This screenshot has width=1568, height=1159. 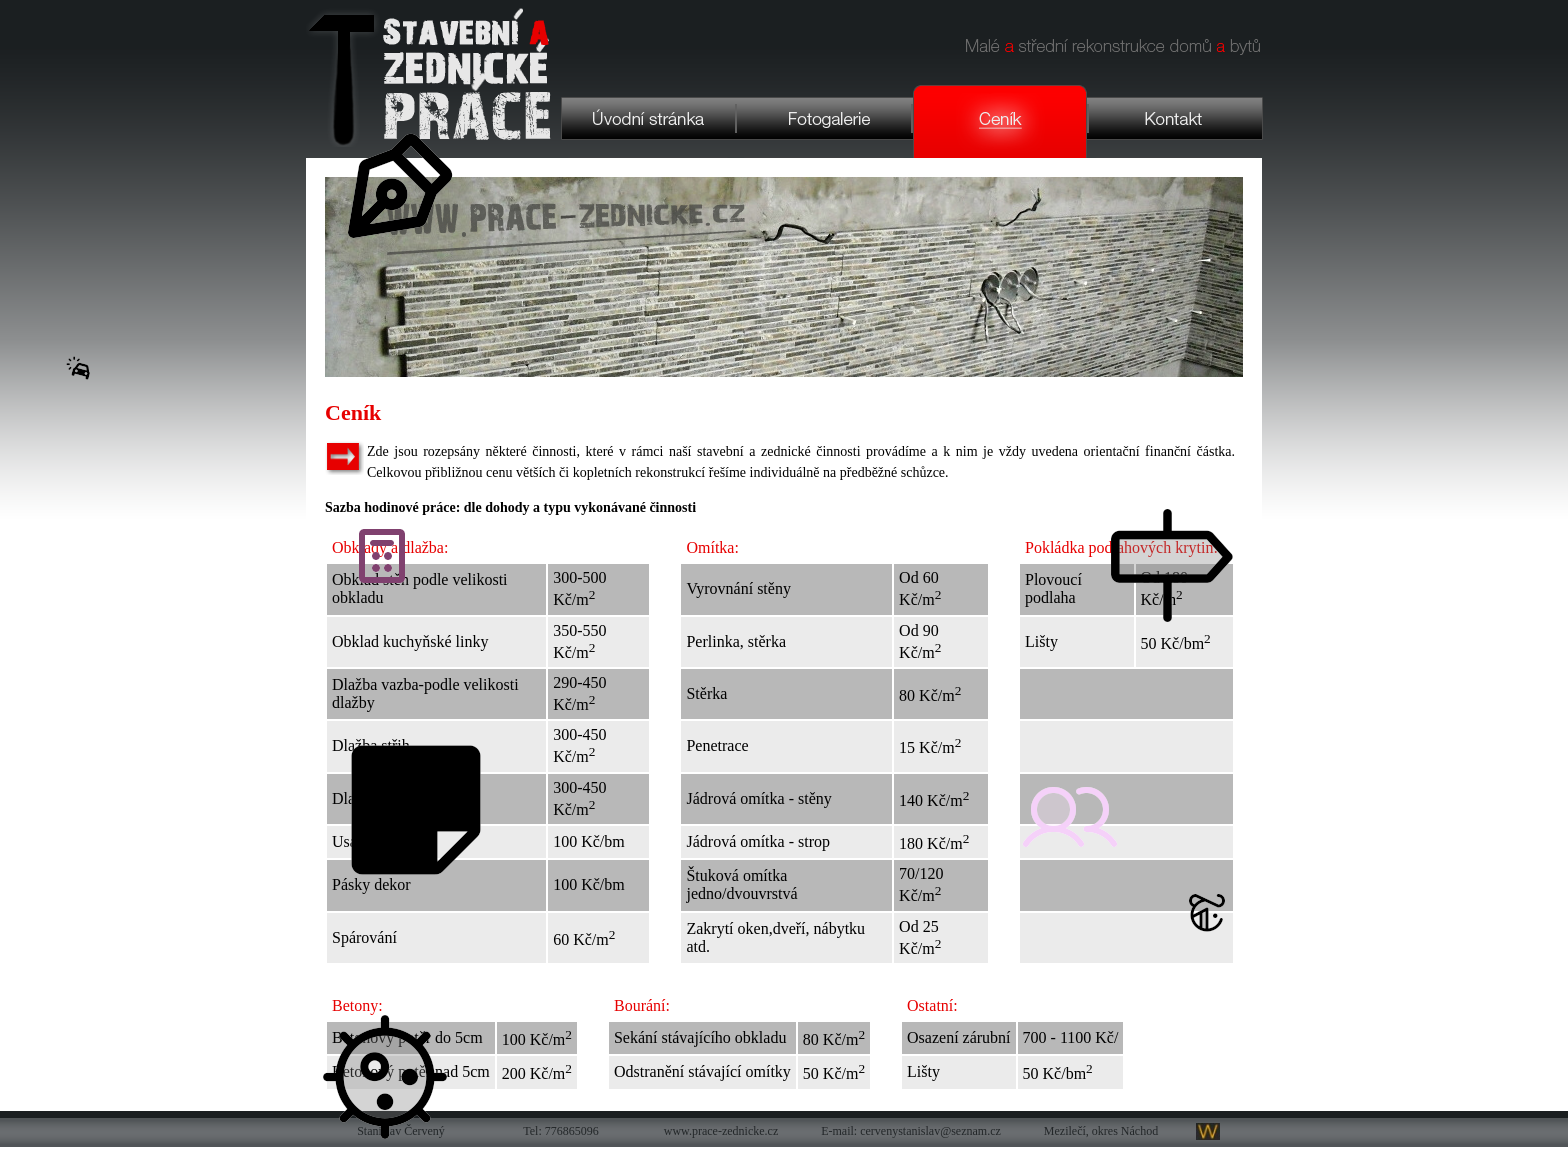 What do you see at coordinates (416, 810) in the screenshot?
I see `create a new note` at bounding box center [416, 810].